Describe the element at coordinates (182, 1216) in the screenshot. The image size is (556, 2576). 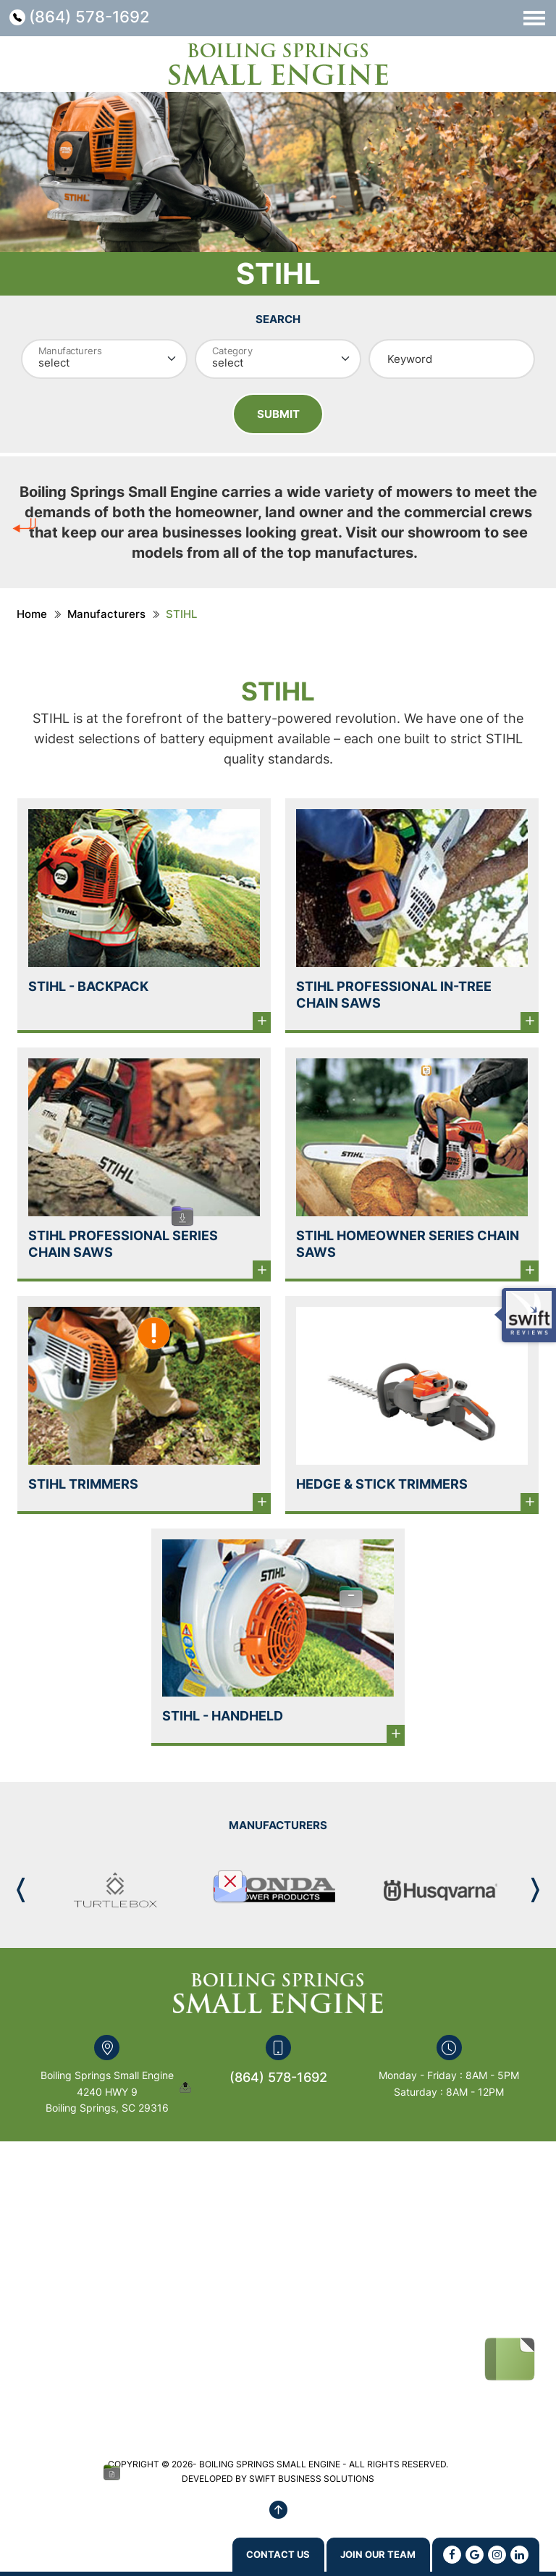
I see `open your downloads folder` at that location.